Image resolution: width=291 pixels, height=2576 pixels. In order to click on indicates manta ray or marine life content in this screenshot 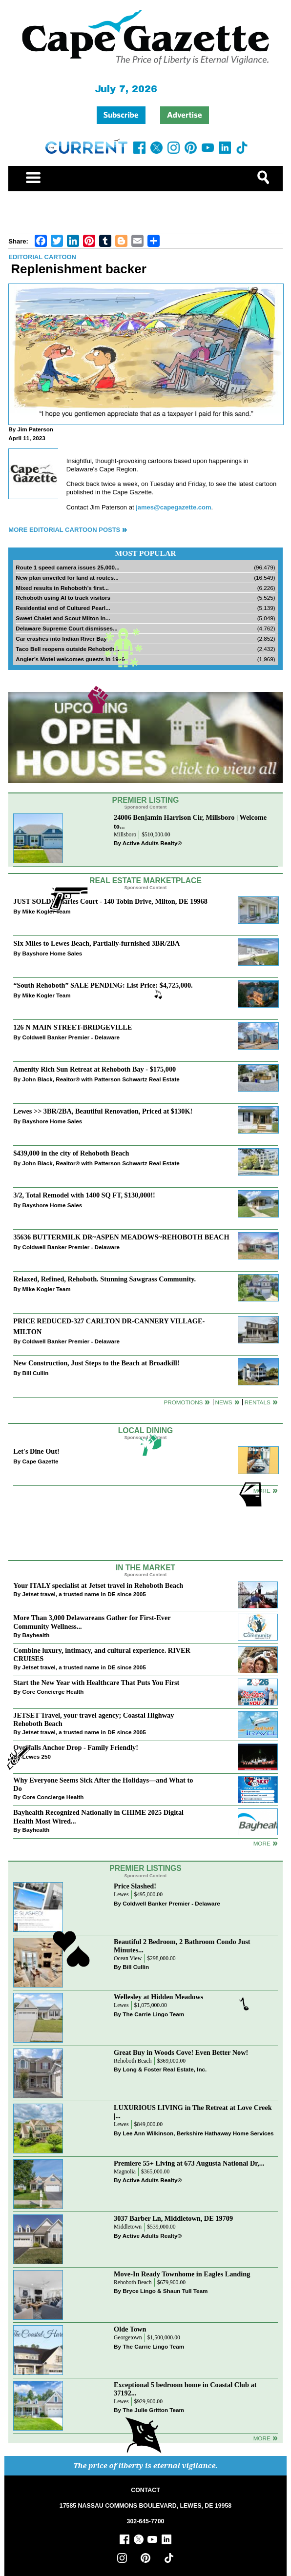, I will do `click(143, 2435)`.